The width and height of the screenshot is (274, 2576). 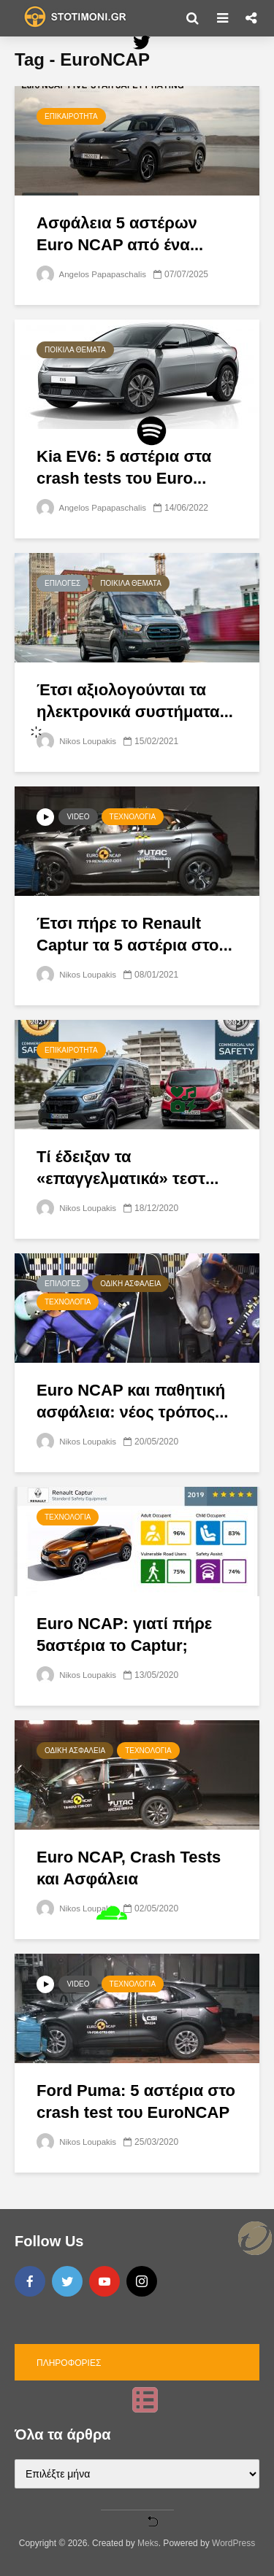 I want to click on share to twitter, so click(x=142, y=42).